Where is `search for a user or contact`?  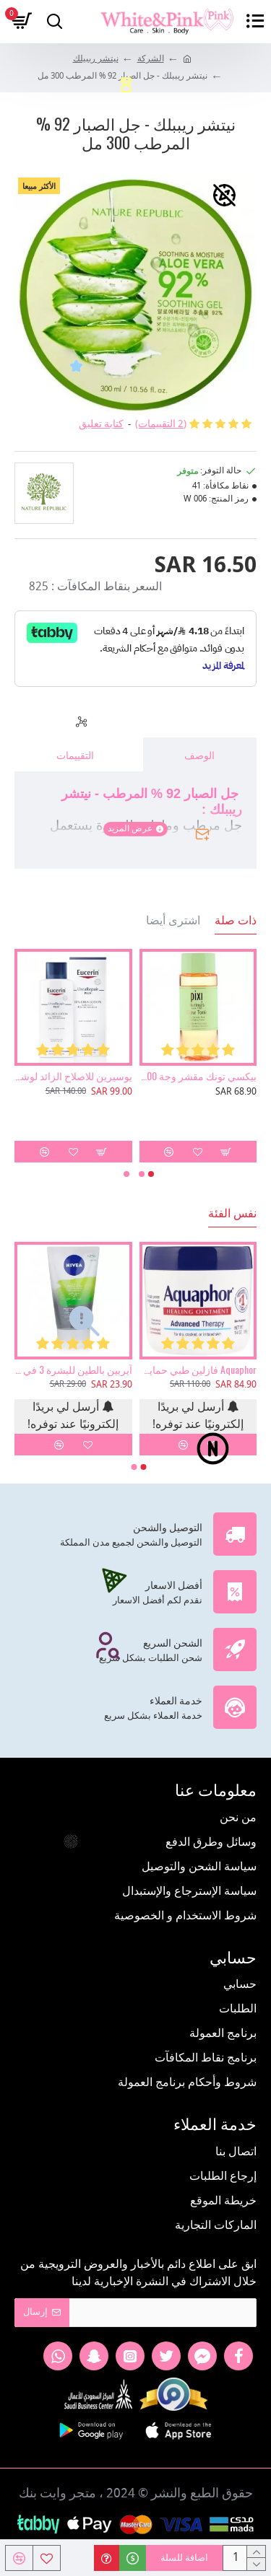 search for a user or contact is located at coordinates (106, 1645).